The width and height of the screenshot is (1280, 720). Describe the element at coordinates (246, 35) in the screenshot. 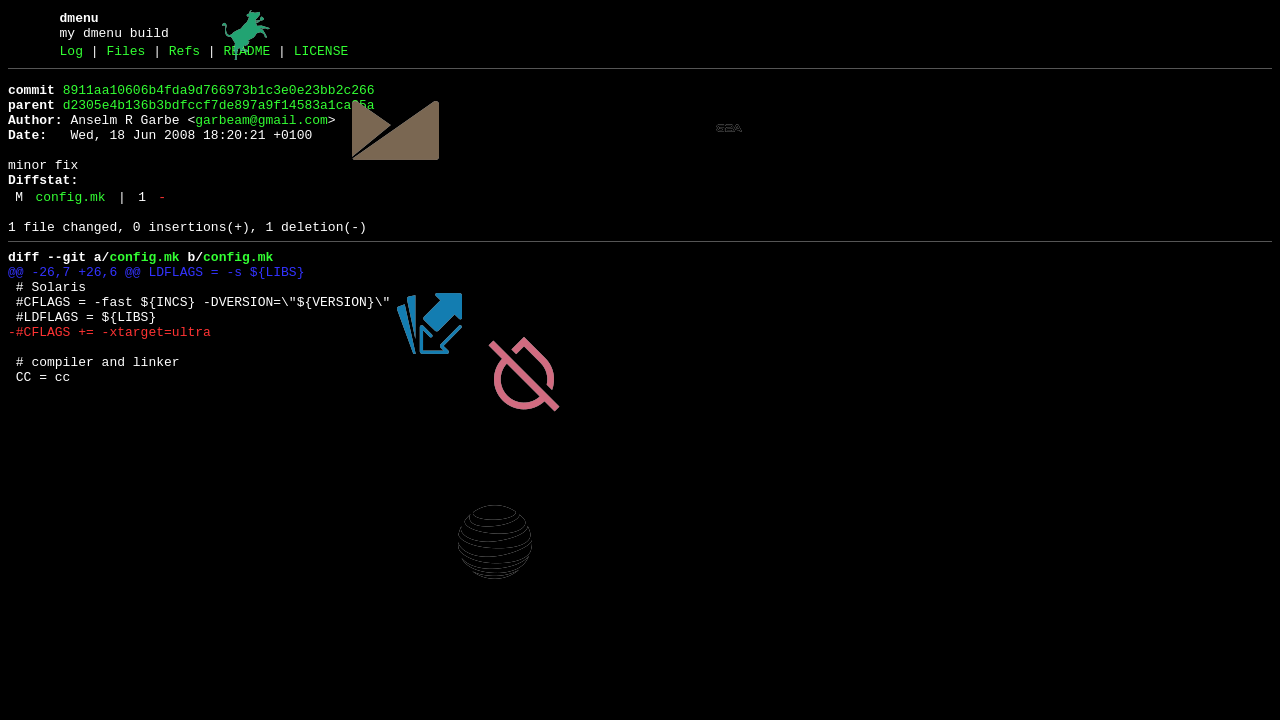

I see `open swisscows search engine` at that location.